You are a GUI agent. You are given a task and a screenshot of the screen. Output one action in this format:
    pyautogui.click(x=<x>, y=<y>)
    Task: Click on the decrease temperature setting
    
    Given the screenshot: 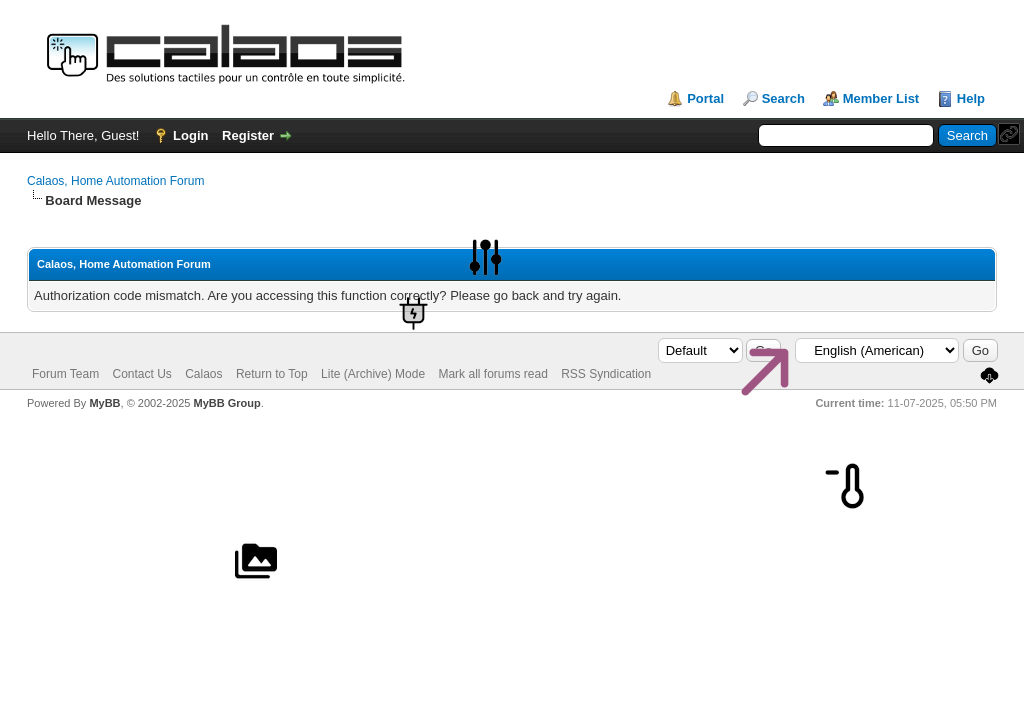 What is the action you would take?
    pyautogui.click(x=848, y=486)
    